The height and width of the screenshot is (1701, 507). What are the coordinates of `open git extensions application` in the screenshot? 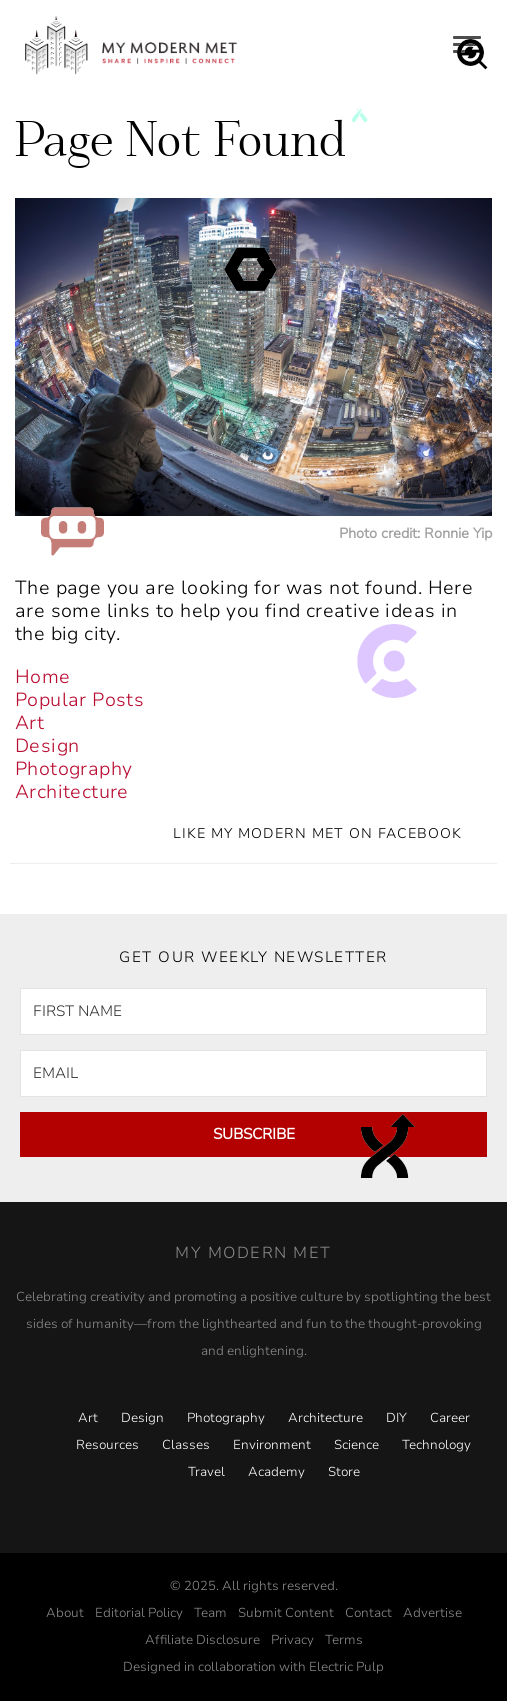 It's located at (388, 1146).